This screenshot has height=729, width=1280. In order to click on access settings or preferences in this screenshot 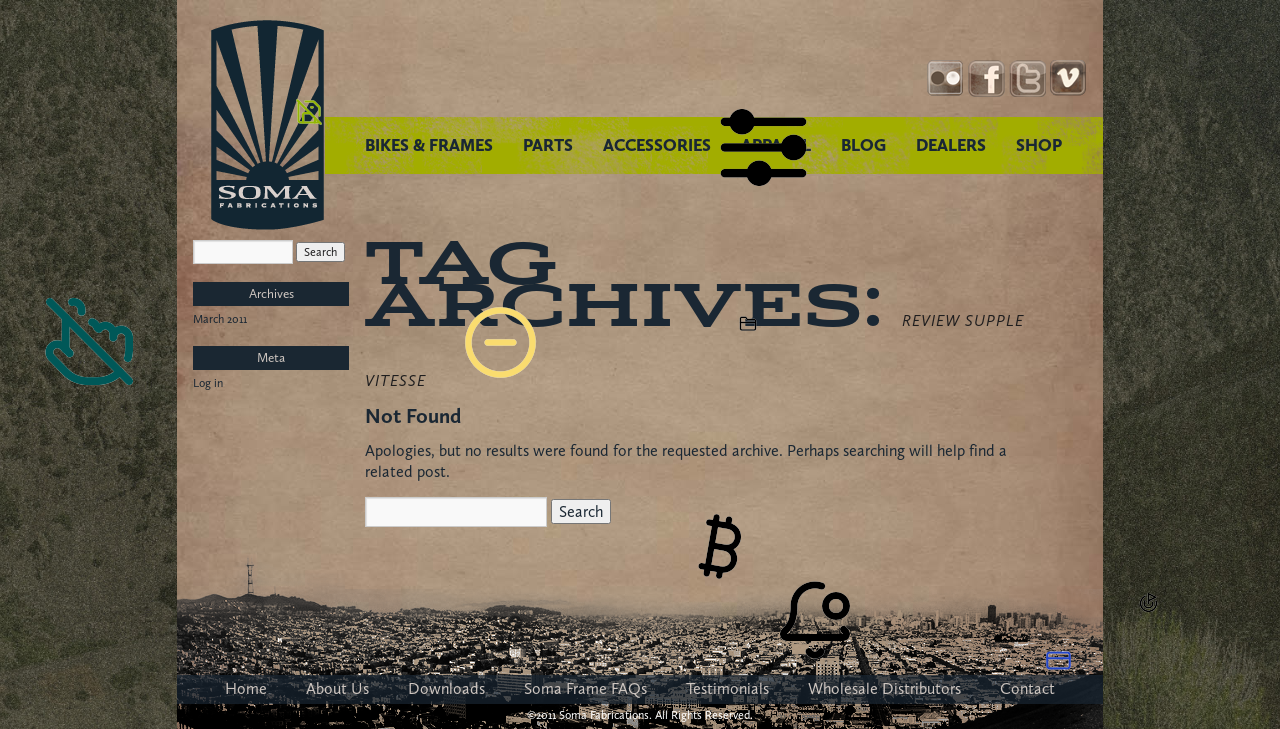, I will do `click(763, 147)`.